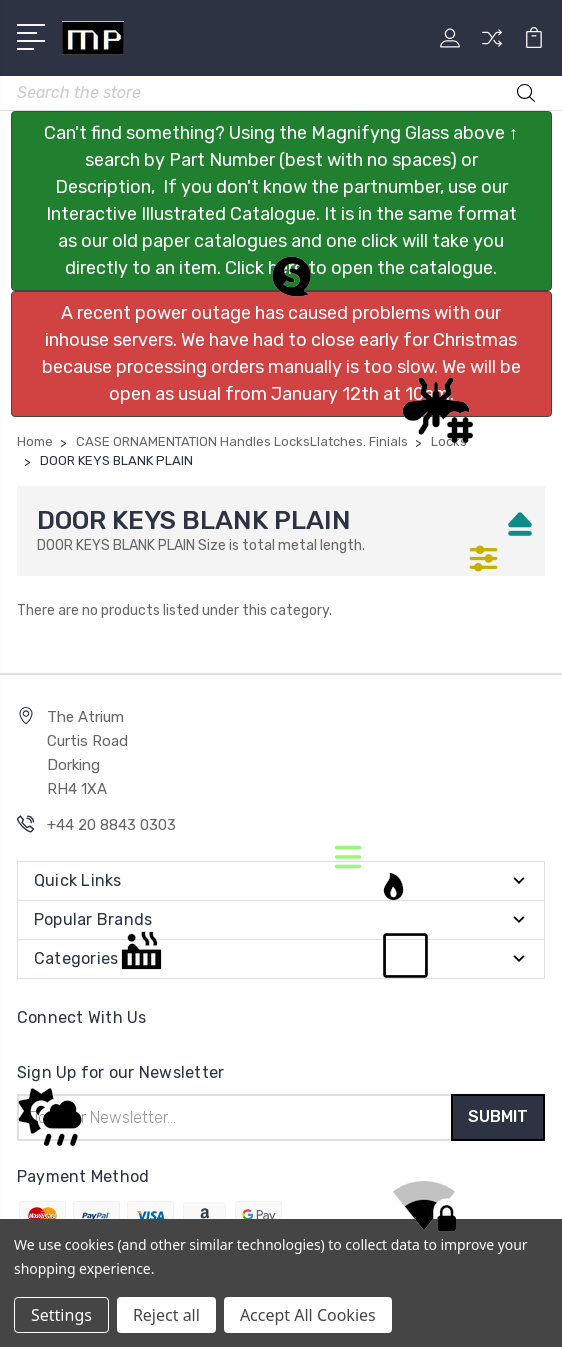  Describe the element at coordinates (50, 1118) in the screenshot. I see `current weather conditions with mixed sun and rain` at that location.